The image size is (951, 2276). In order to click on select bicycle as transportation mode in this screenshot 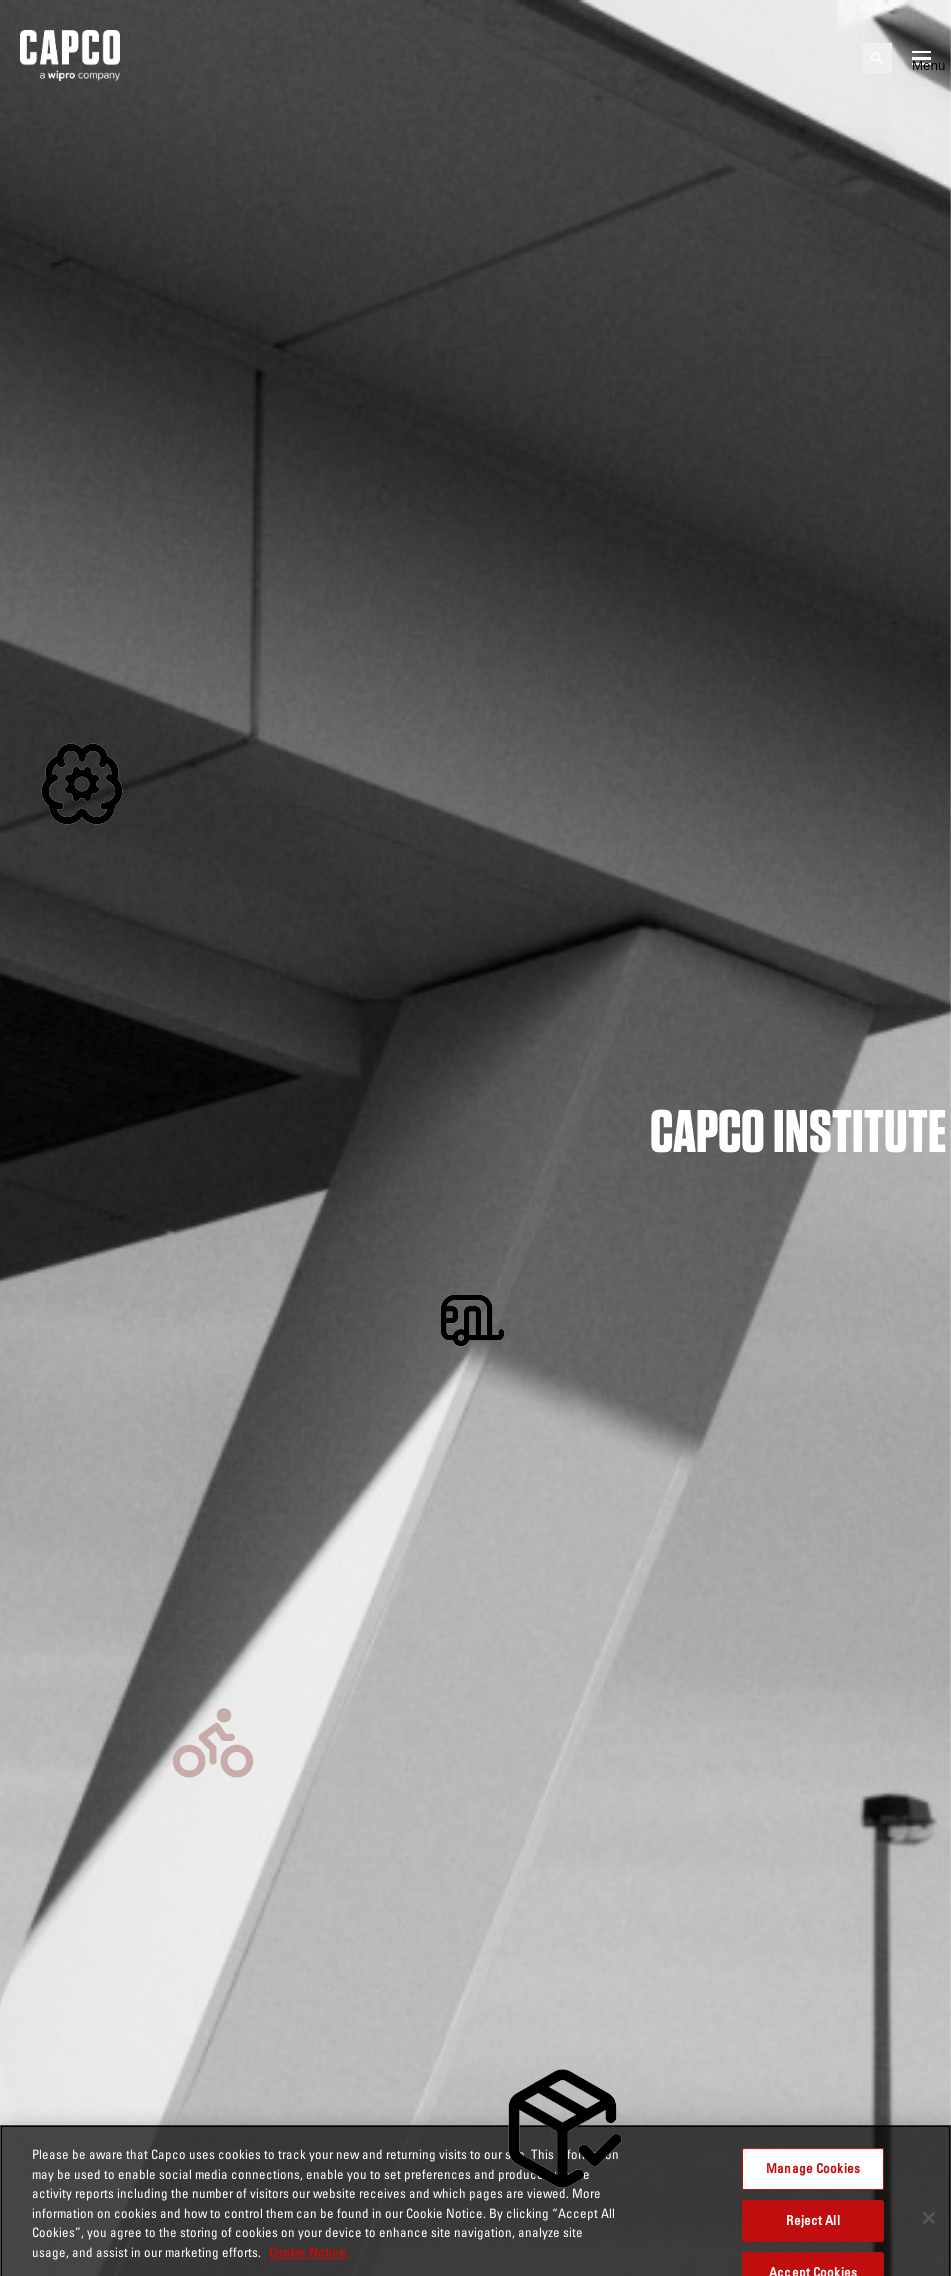, I will do `click(213, 1741)`.